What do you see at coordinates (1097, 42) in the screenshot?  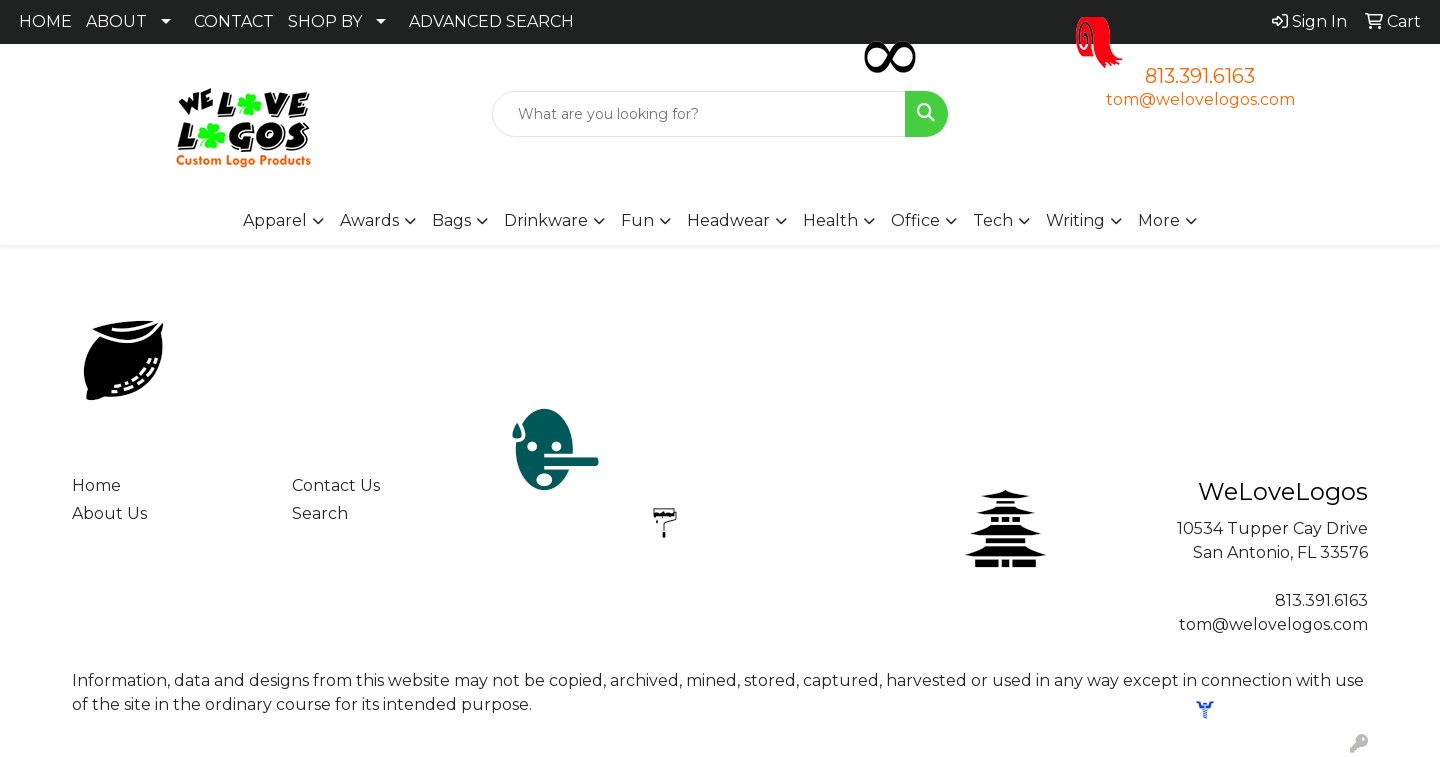 I see `access first aid or medical supplies` at bounding box center [1097, 42].